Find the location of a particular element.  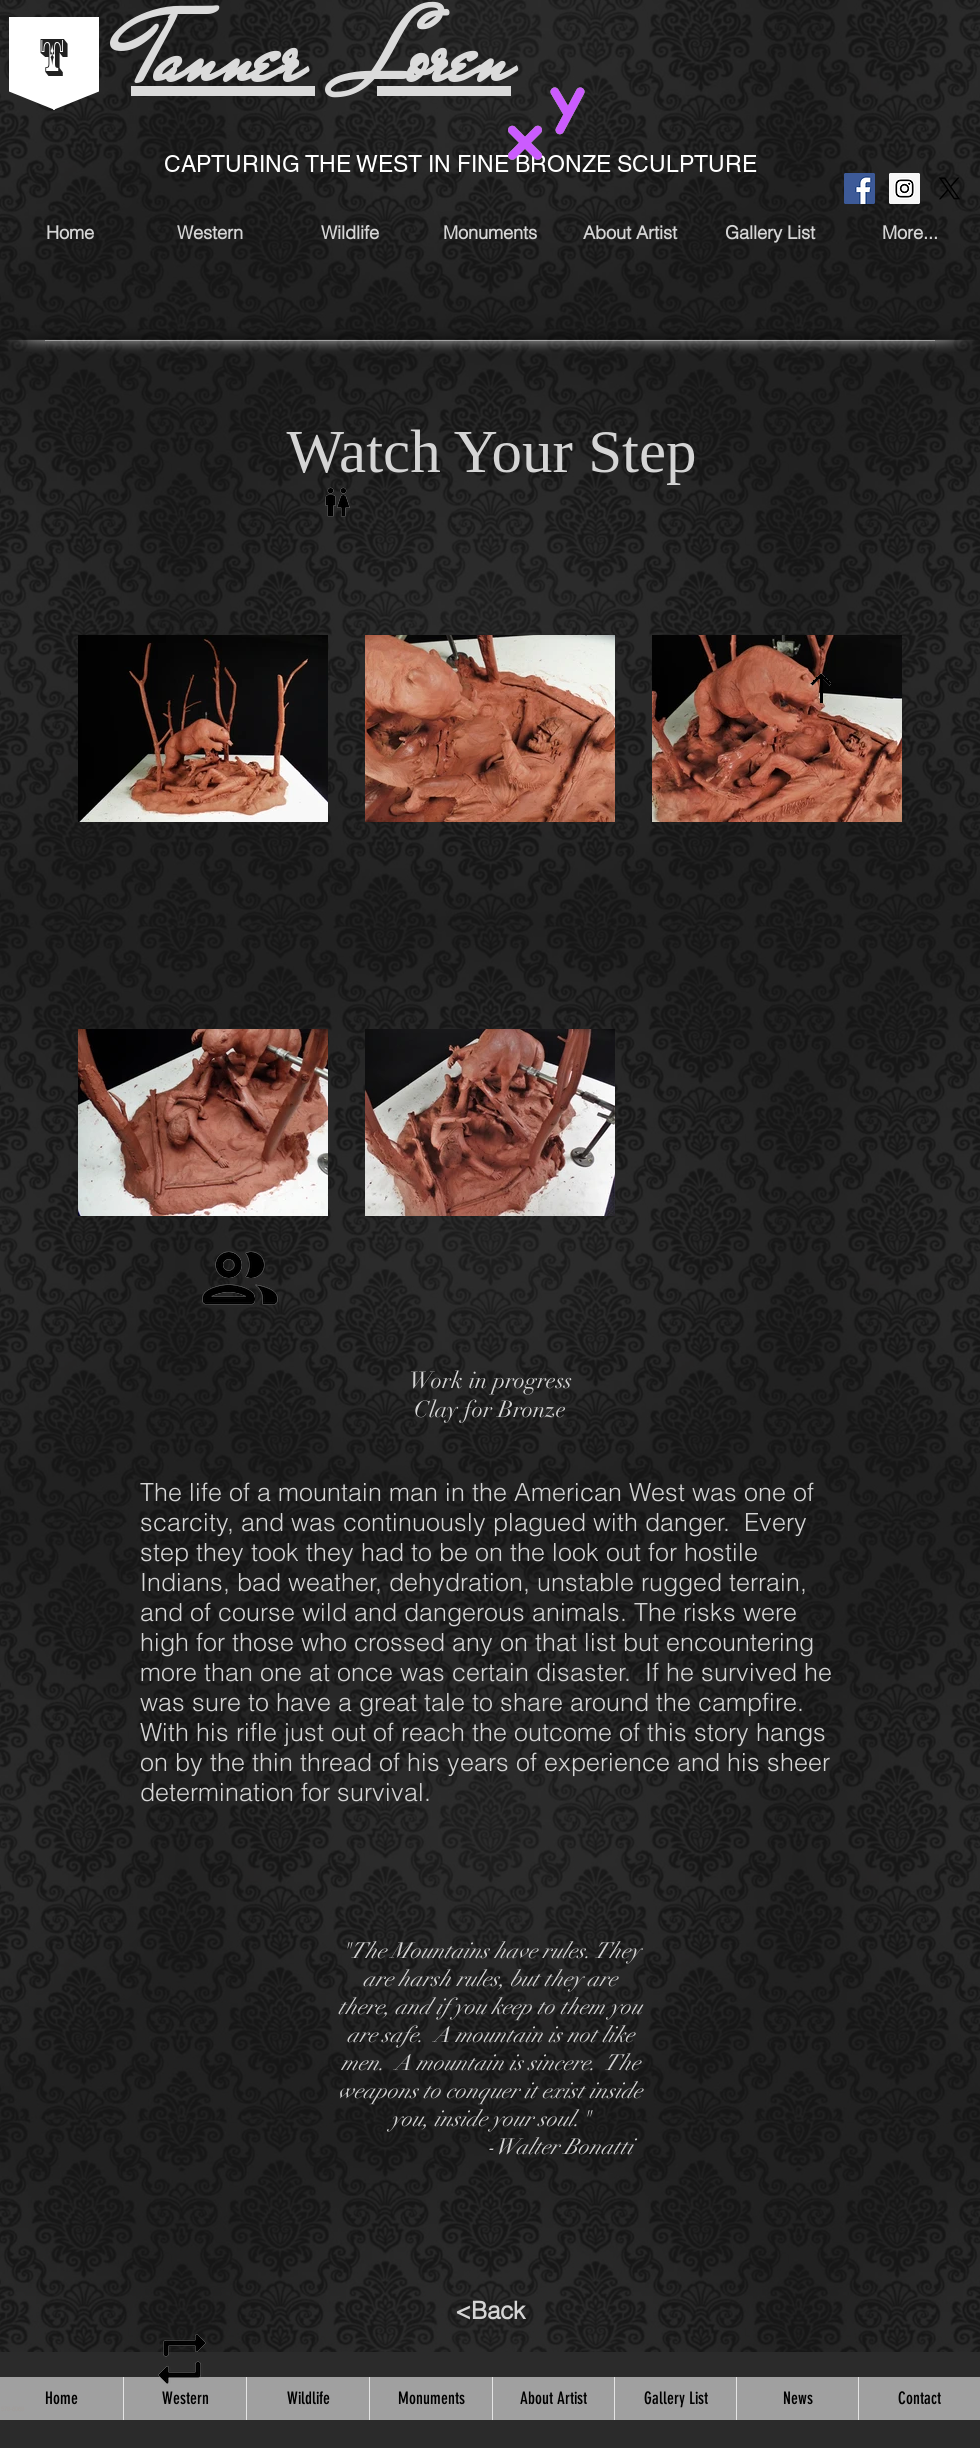

find nearby restrooms is located at coordinates (337, 502).